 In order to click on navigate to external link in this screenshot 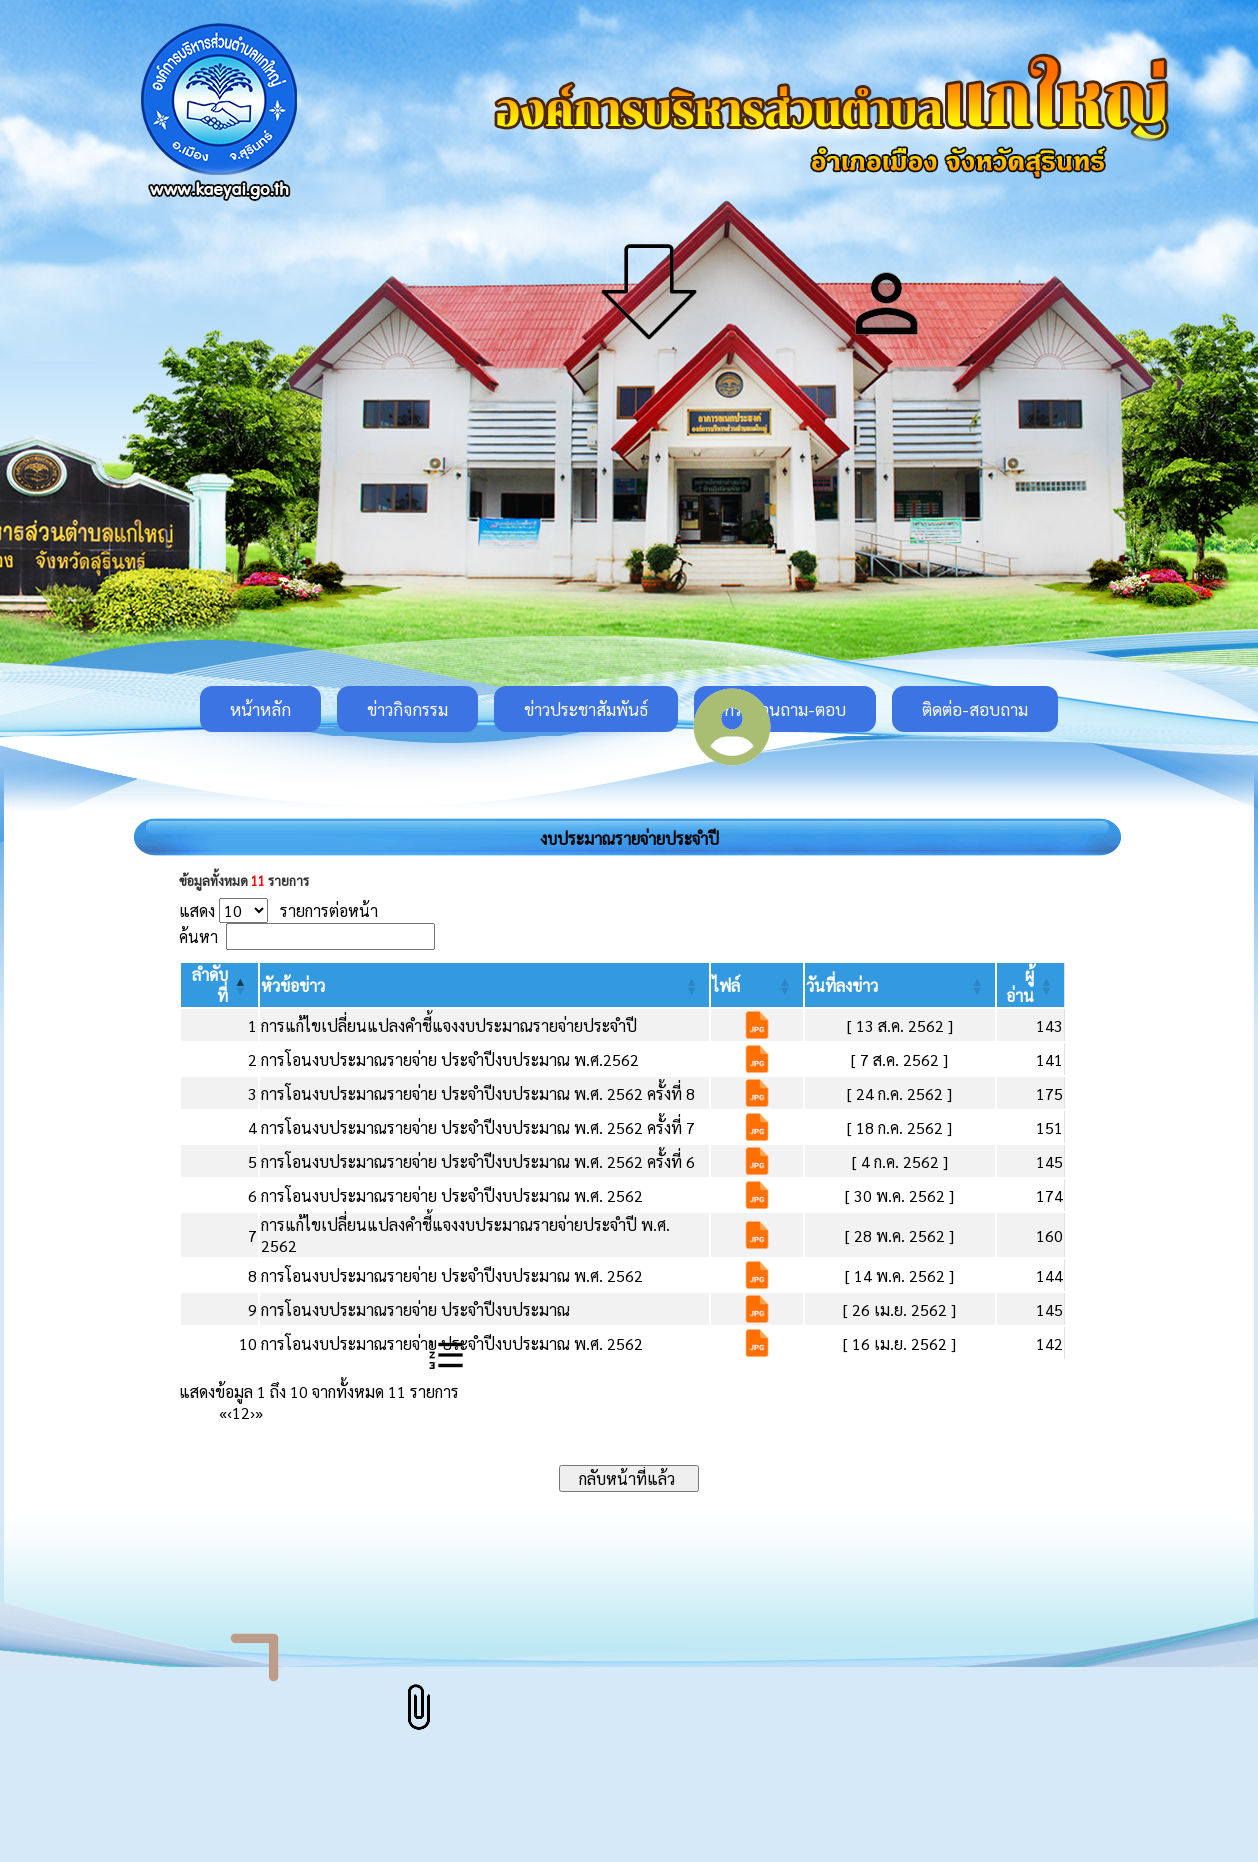, I will do `click(254, 1657)`.